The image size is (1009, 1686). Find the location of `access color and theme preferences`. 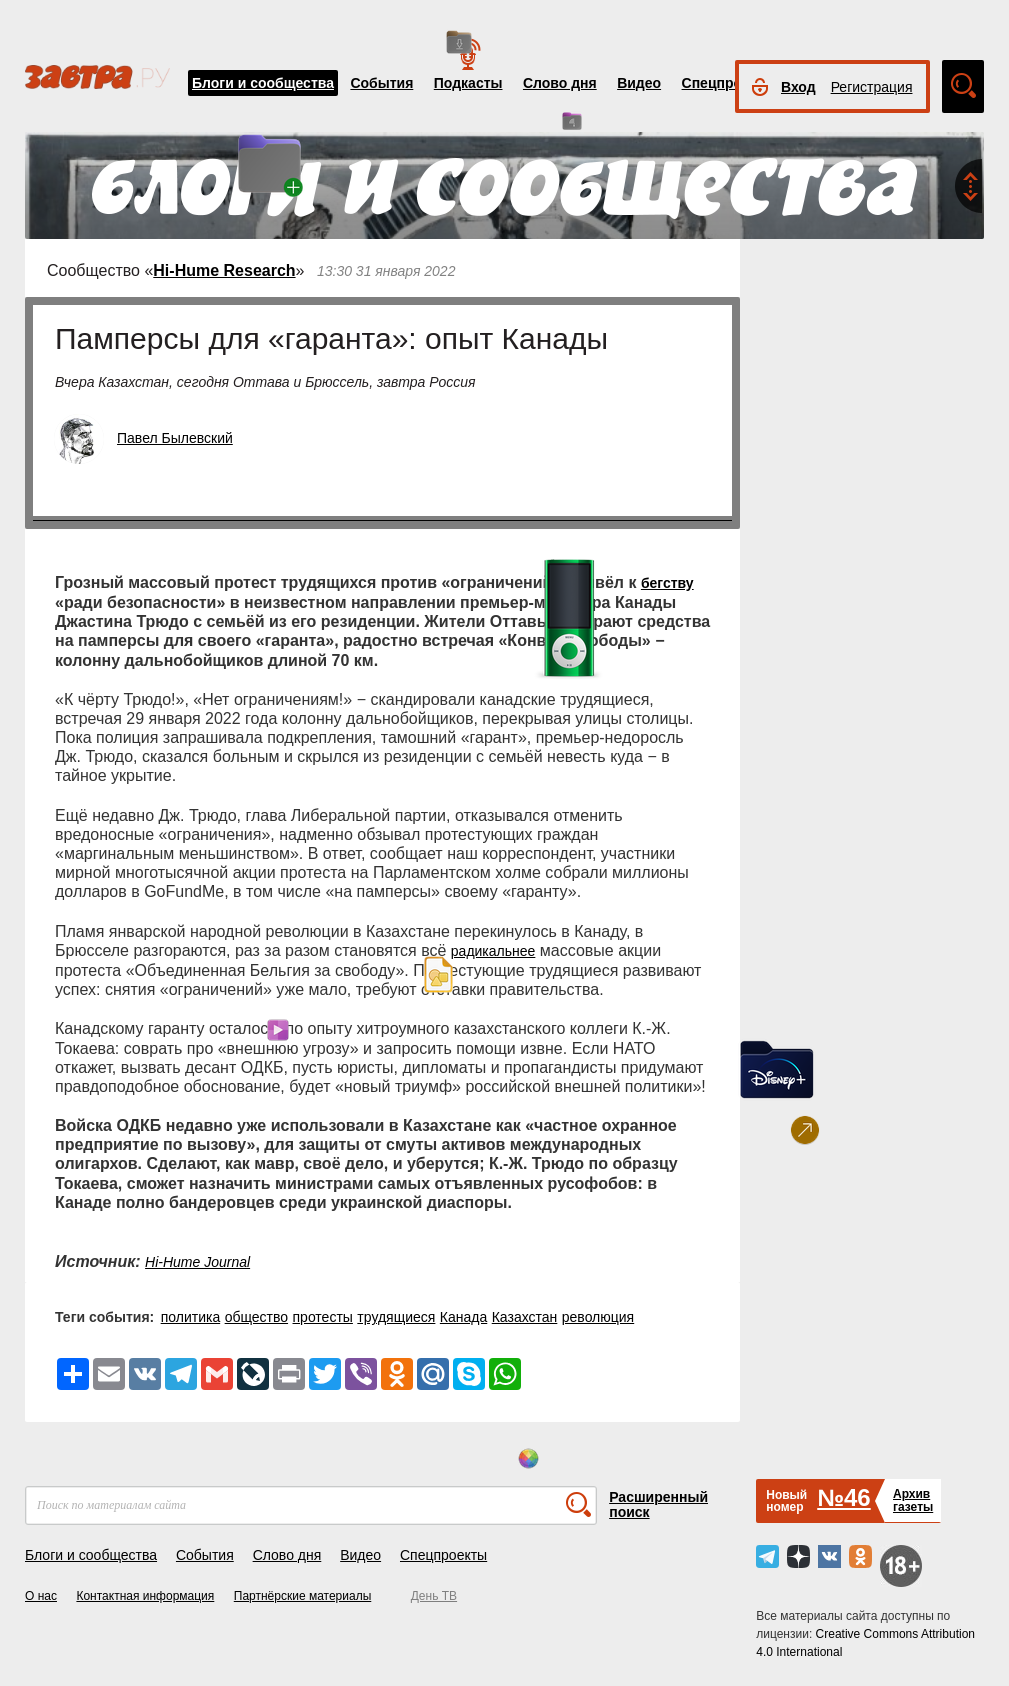

access color and theme preferences is located at coordinates (528, 1458).